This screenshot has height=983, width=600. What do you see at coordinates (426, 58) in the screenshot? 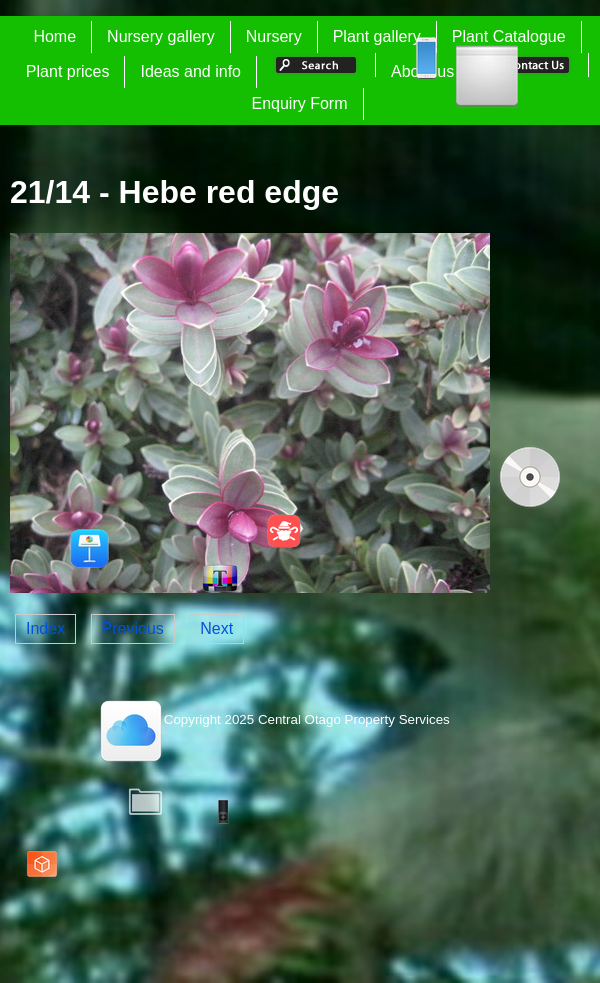
I see `indicates a connected iPhone device` at bounding box center [426, 58].